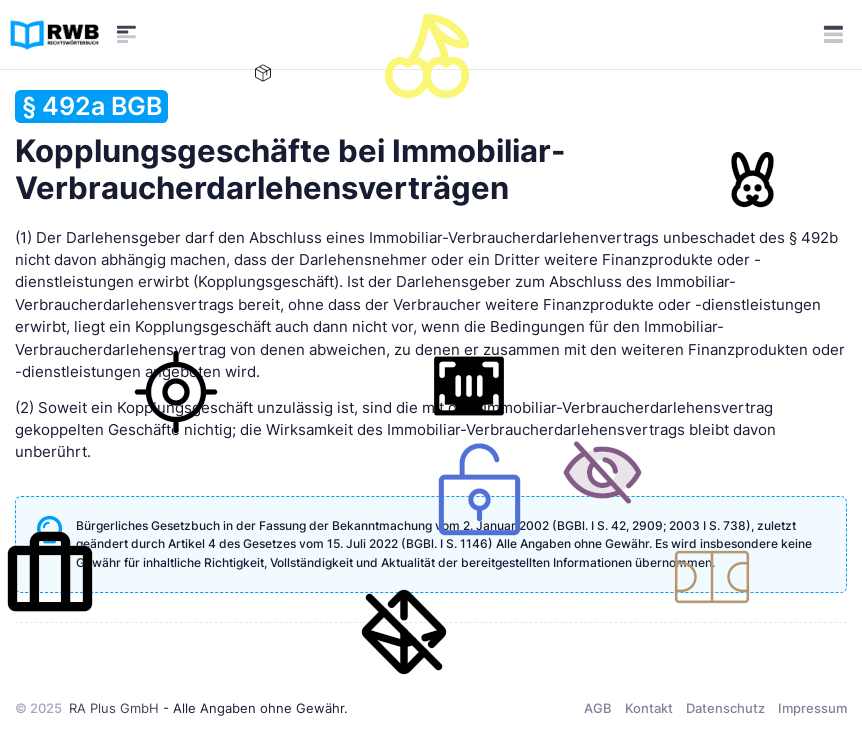 The image size is (862, 745). What do you see at coordinates (752, 180) in the screenshot?
I see `access pet or animal-related features` at bounding box center [752, 180].